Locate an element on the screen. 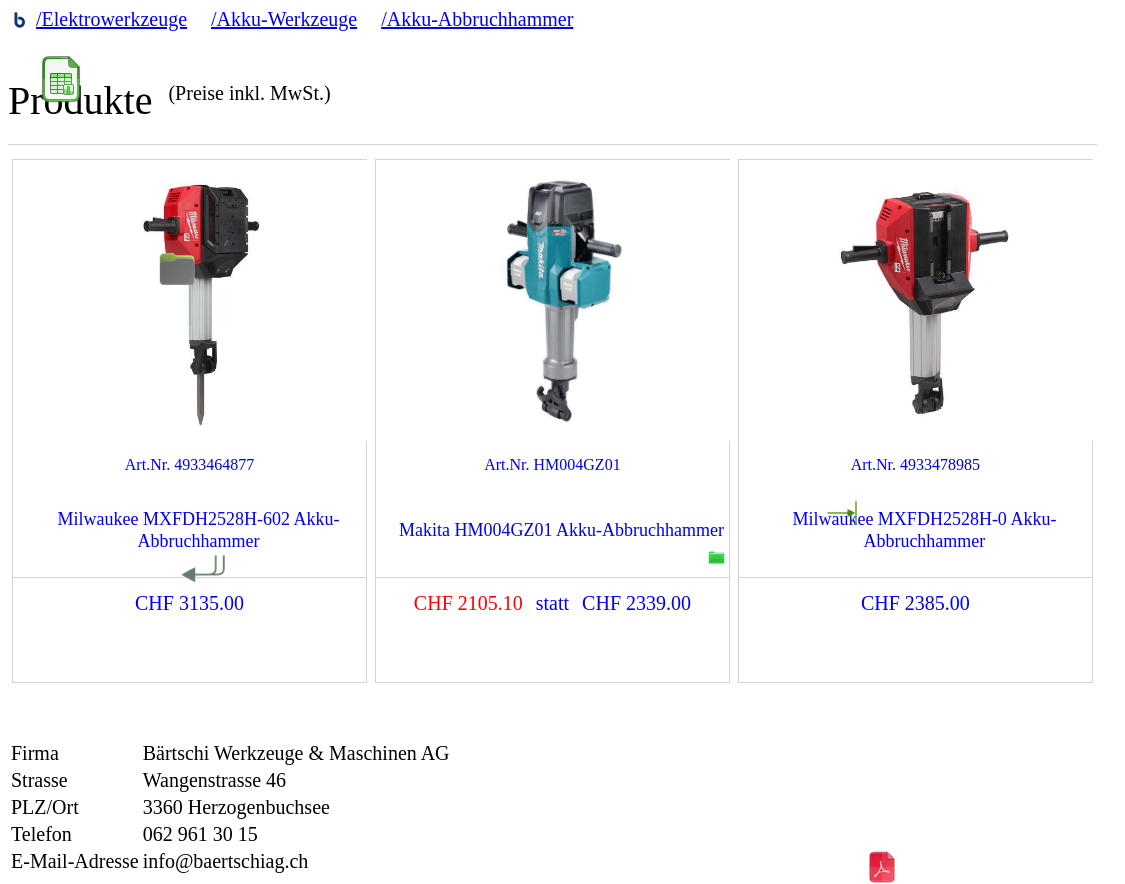 This screenshot has height=884, width=1125. a compressed pdf file is located at coordinates (882, 867).